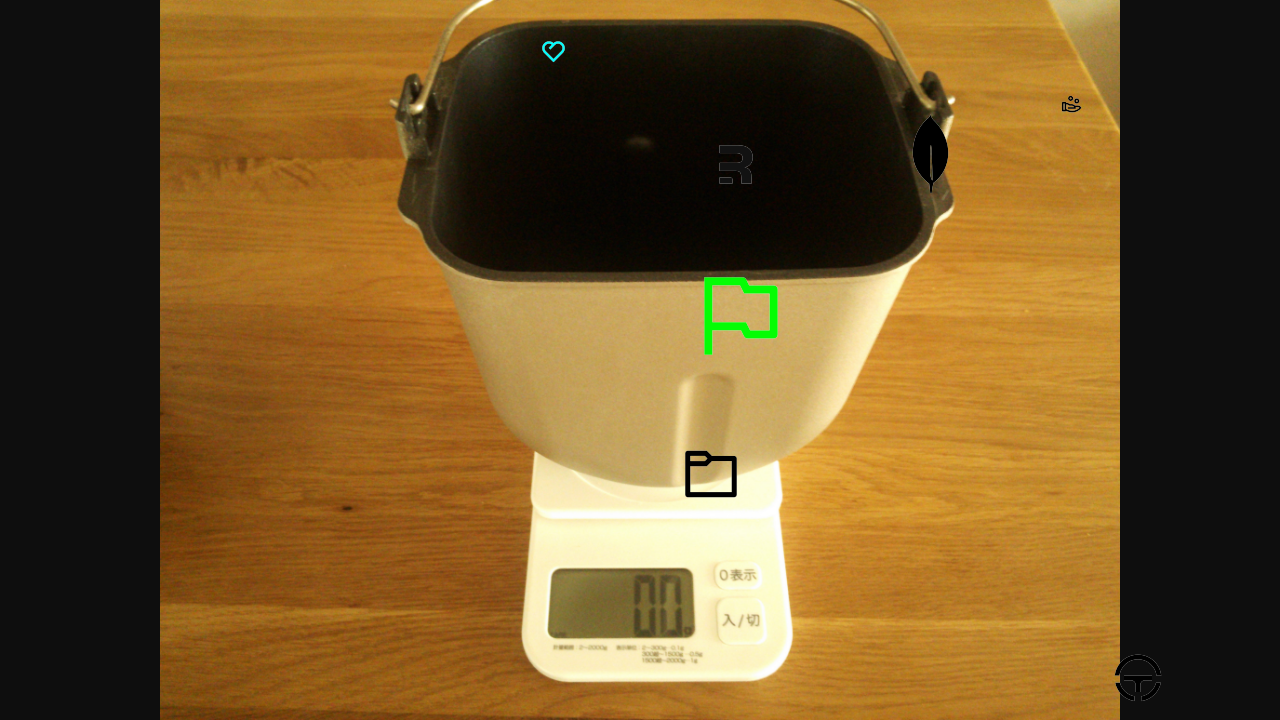 The image size is (1280, 720). I want to click on MongoDB database service logo, so click(930, 153).